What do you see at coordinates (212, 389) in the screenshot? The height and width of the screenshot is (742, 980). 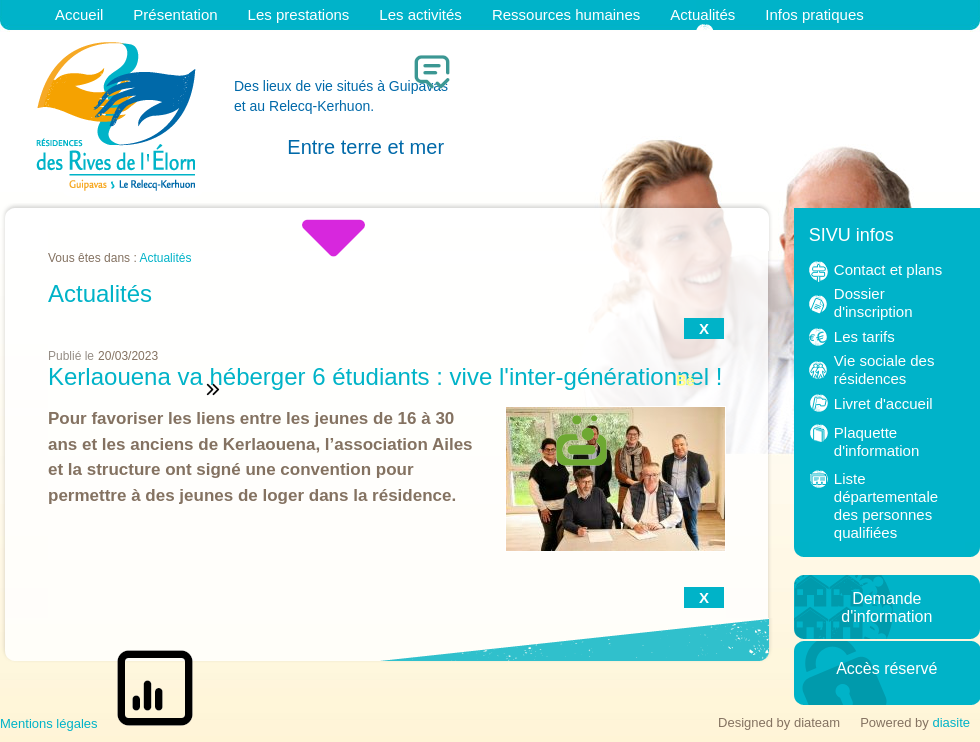 I see `skip forward or advance to next item` at bounding box center [212, 389].